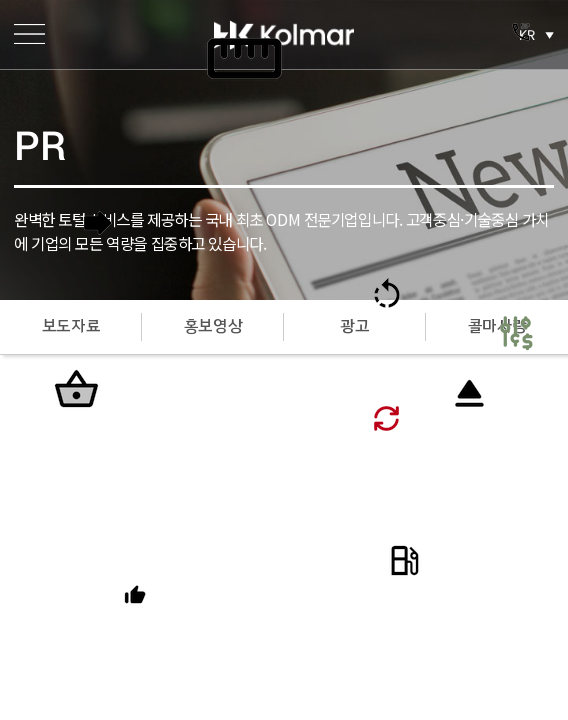  What do you see at coordinates (515, 331) in the screenshot?
I see `adjust pricing or cost settings` at bounding box center [515, 331].